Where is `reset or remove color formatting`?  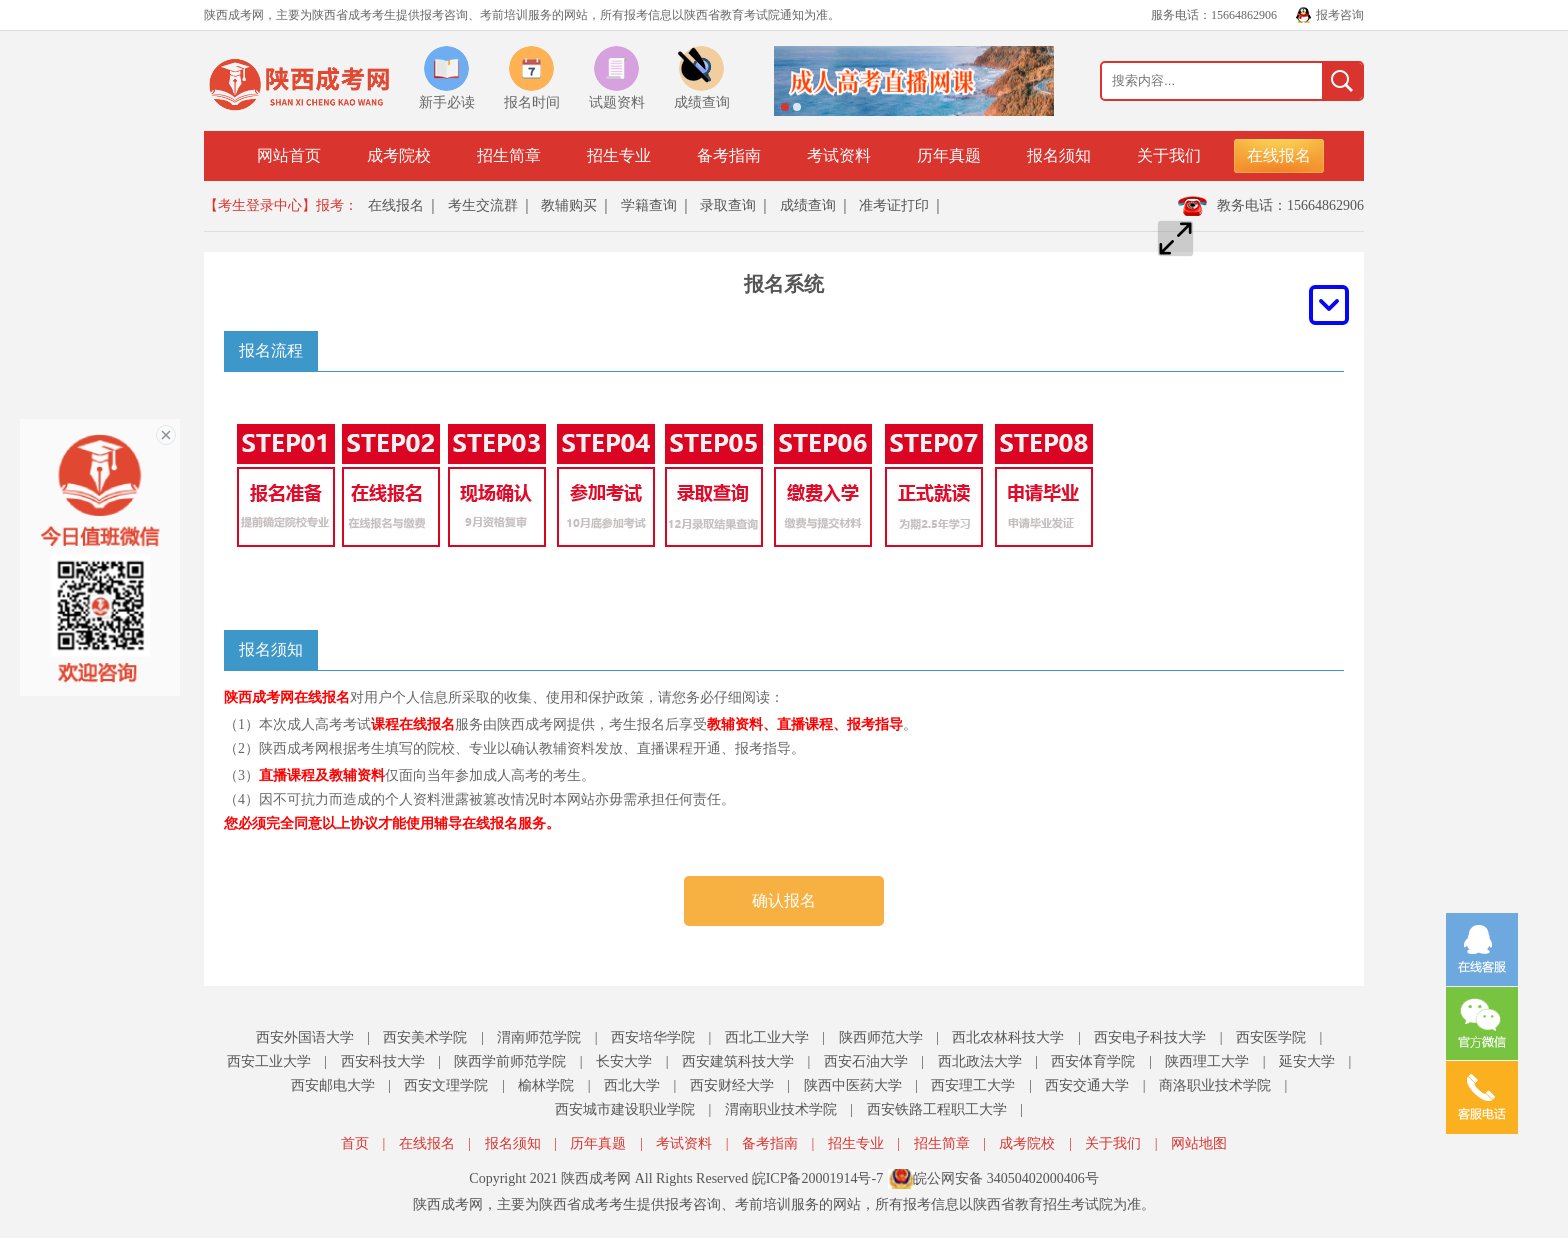 reset or remove color formatting is located at coordinates (693, 64).